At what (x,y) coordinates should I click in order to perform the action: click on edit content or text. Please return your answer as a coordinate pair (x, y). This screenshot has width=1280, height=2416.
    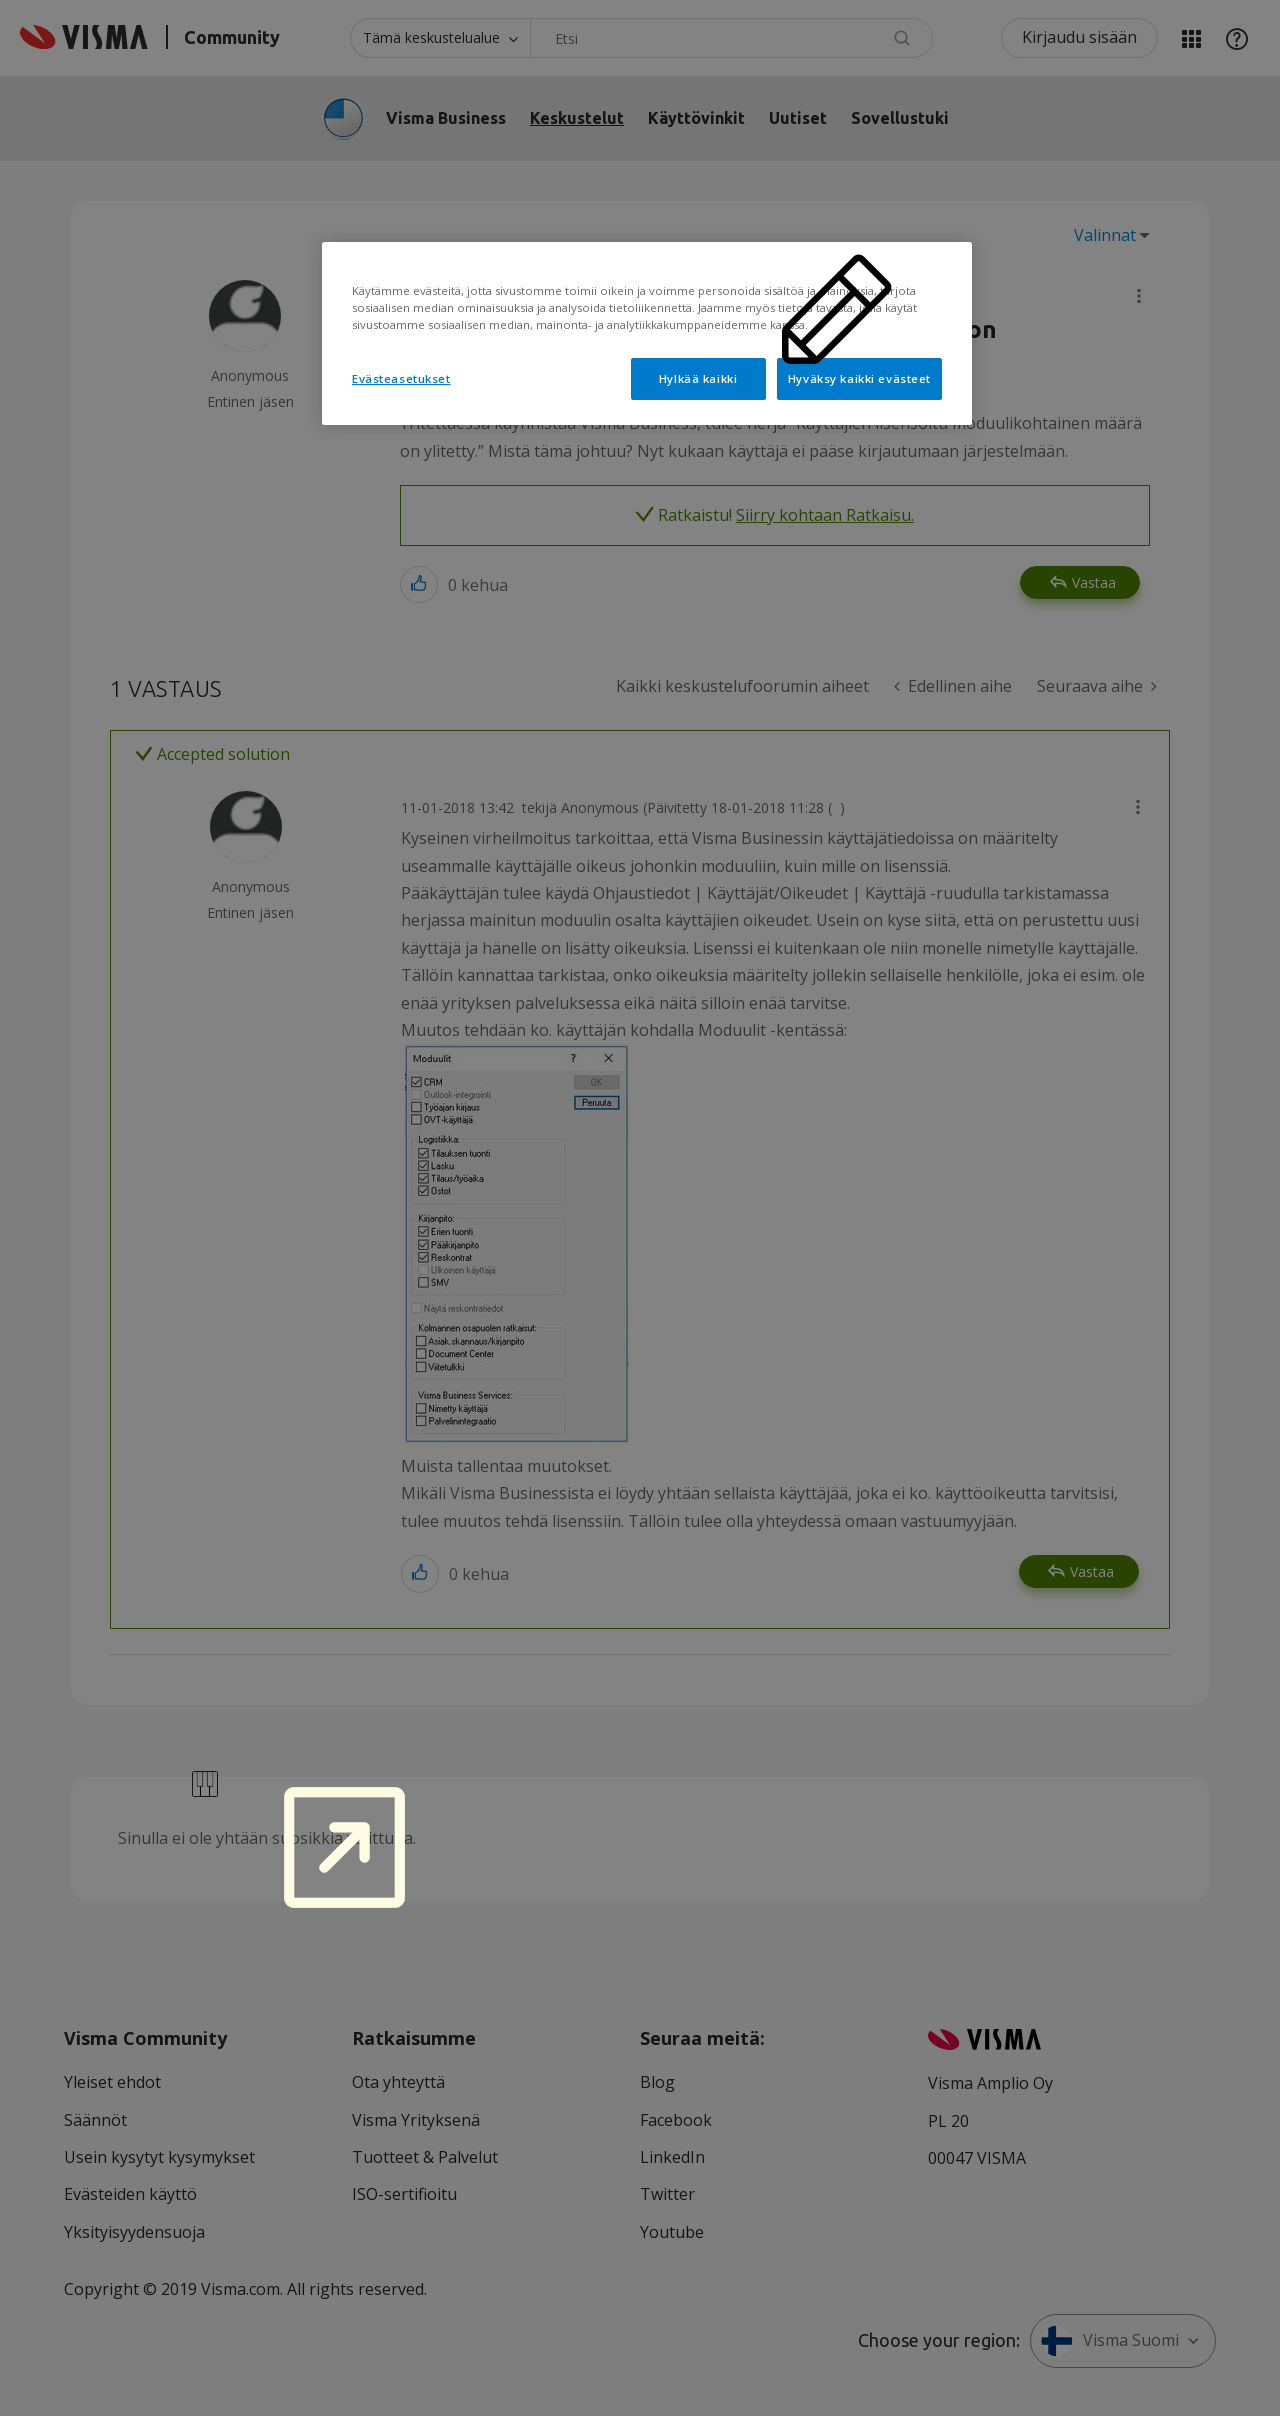
    Looking at the image, I should click on (834, 311).